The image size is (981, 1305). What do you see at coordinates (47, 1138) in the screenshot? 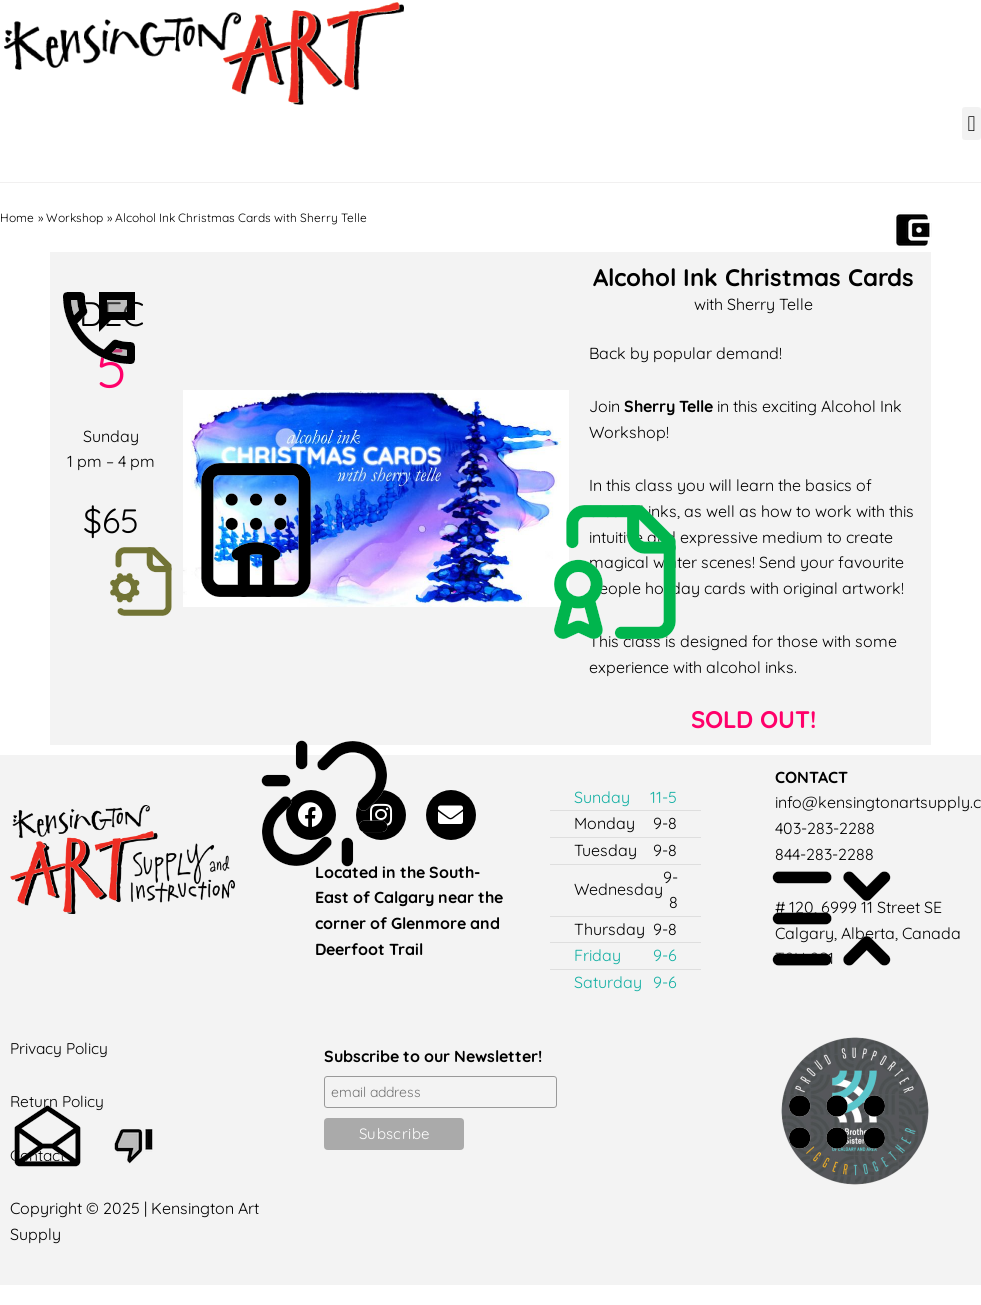
I see `view an opened email or message` at bounding box center [47, 1138].